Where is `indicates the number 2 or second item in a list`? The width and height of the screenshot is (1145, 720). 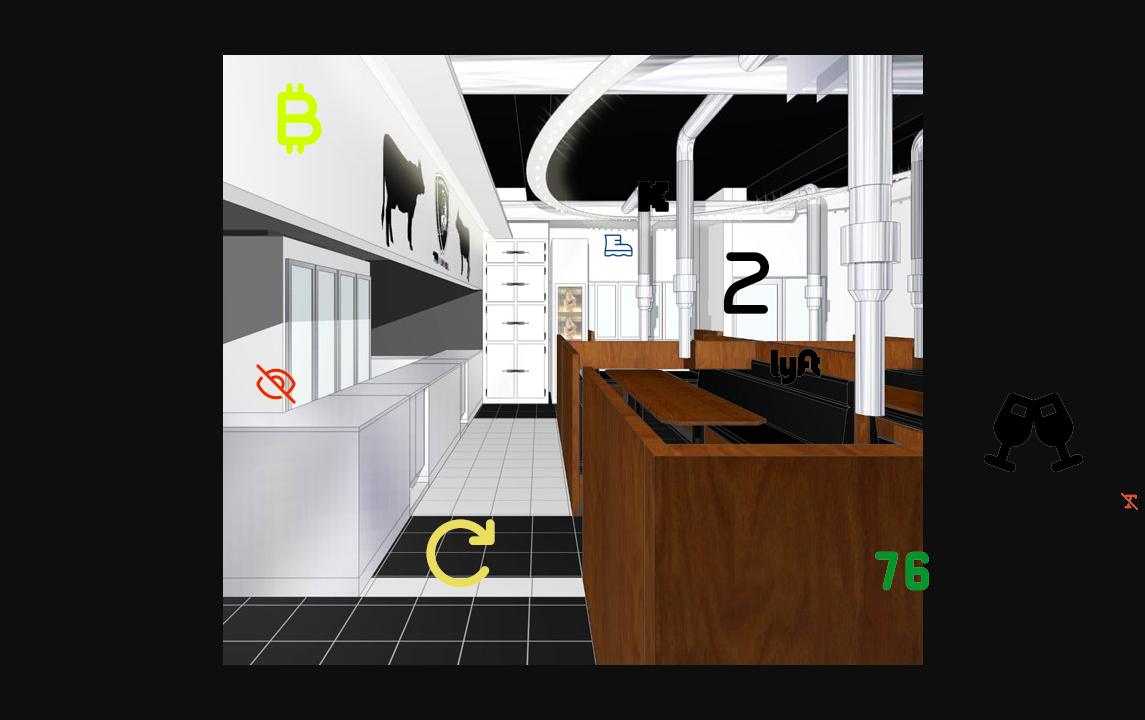 indicates the number 2 or second item in a list is located at coordinates (746, 283).